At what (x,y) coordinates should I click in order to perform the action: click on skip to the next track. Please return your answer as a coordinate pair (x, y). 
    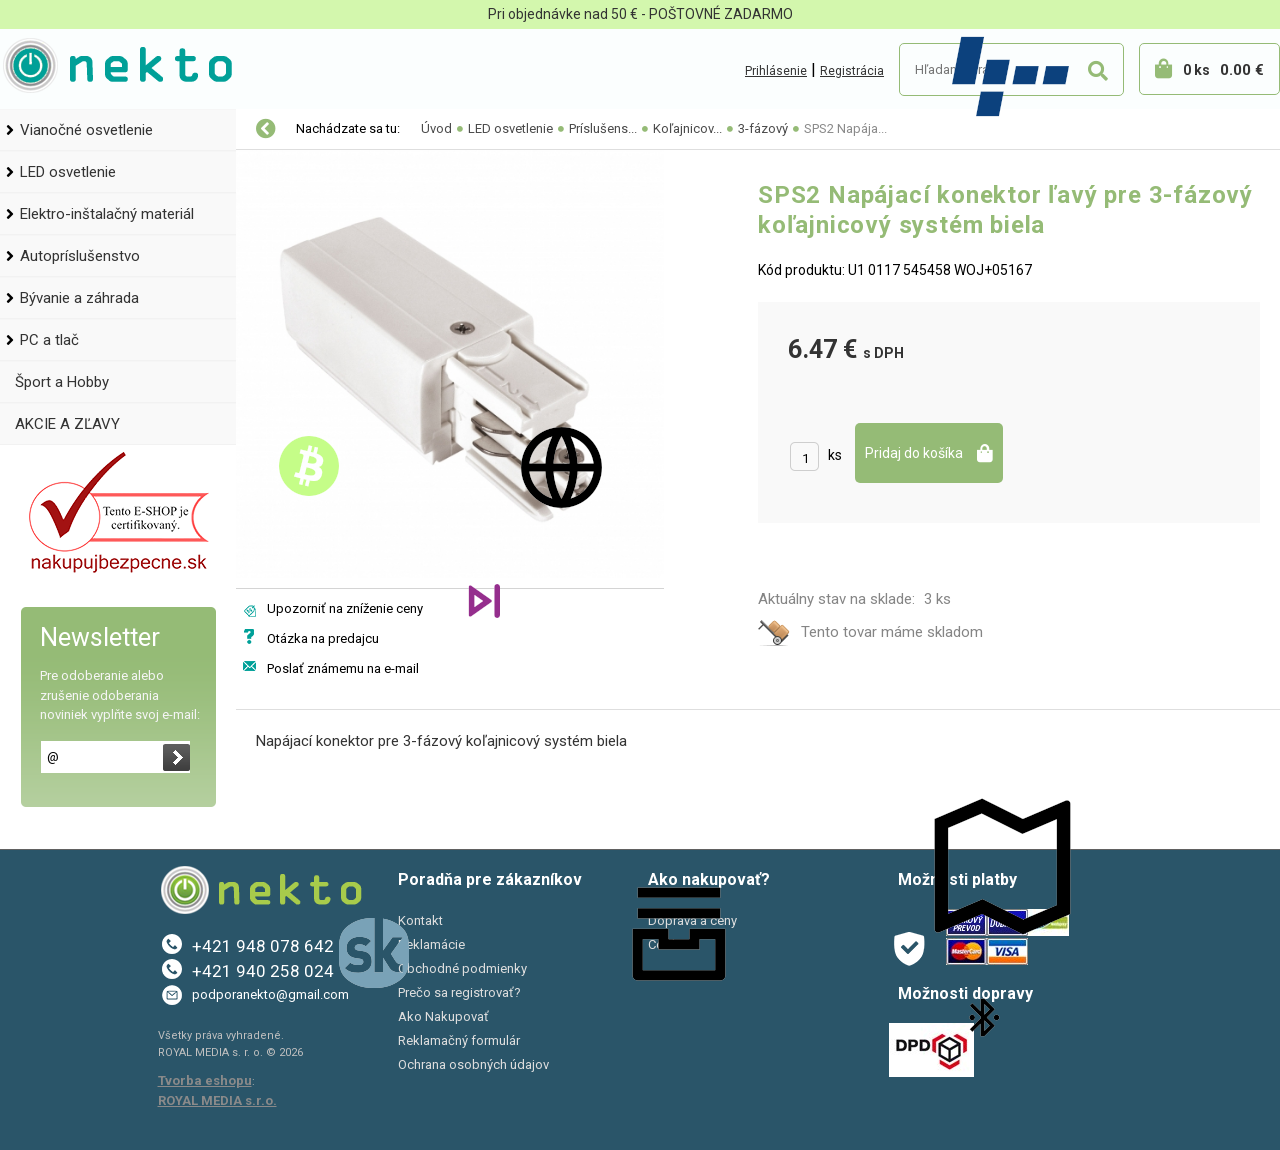
    Looking at the image, I should click on (483, 601).